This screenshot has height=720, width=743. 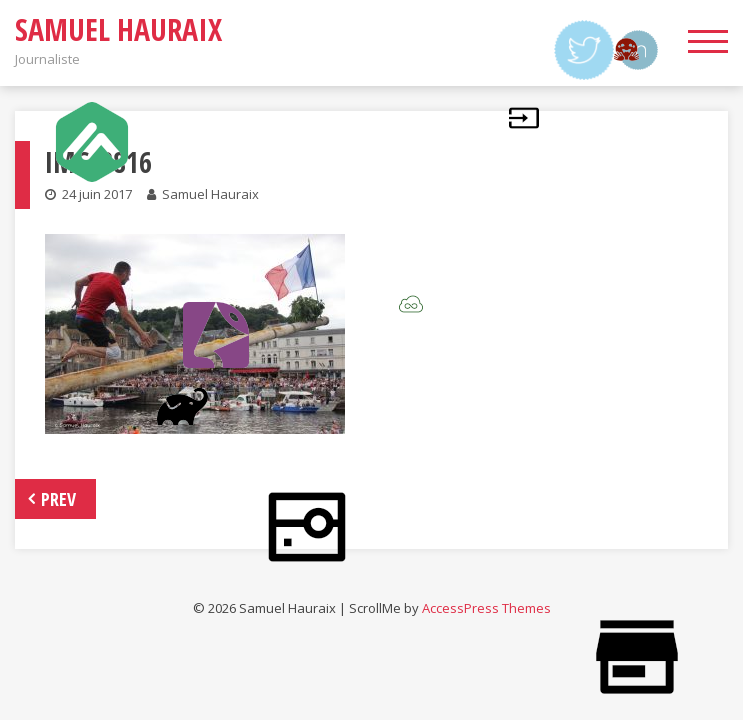 What do you see at coordinates (307, 527) in the screenshot?
I see `start a presentation or slideshow` at bounding box center [307, 527].